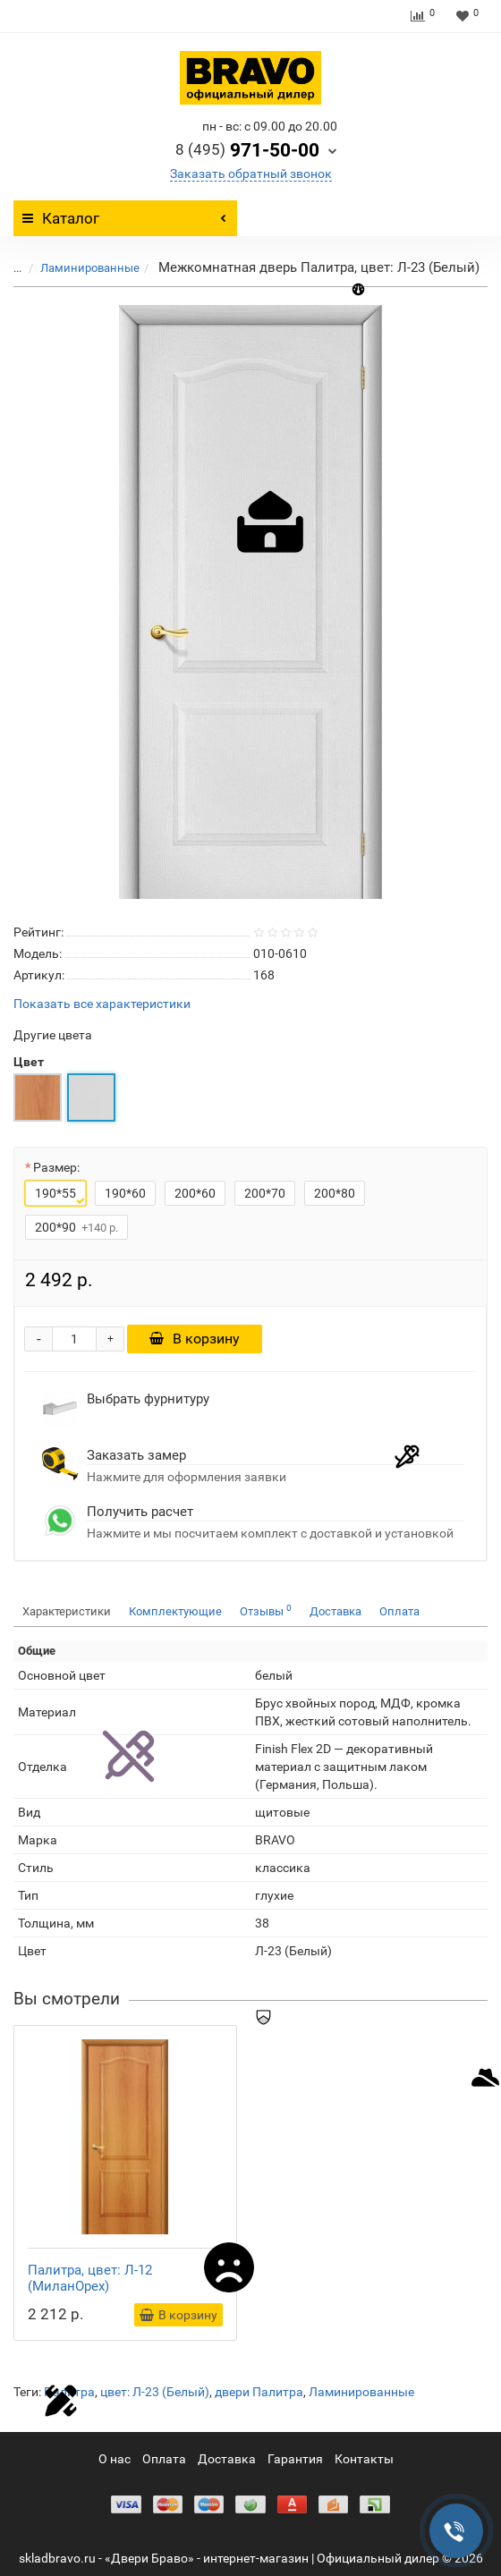 The image size is (501, 2576). I want to click on editing disabled, so click(128, 1756).